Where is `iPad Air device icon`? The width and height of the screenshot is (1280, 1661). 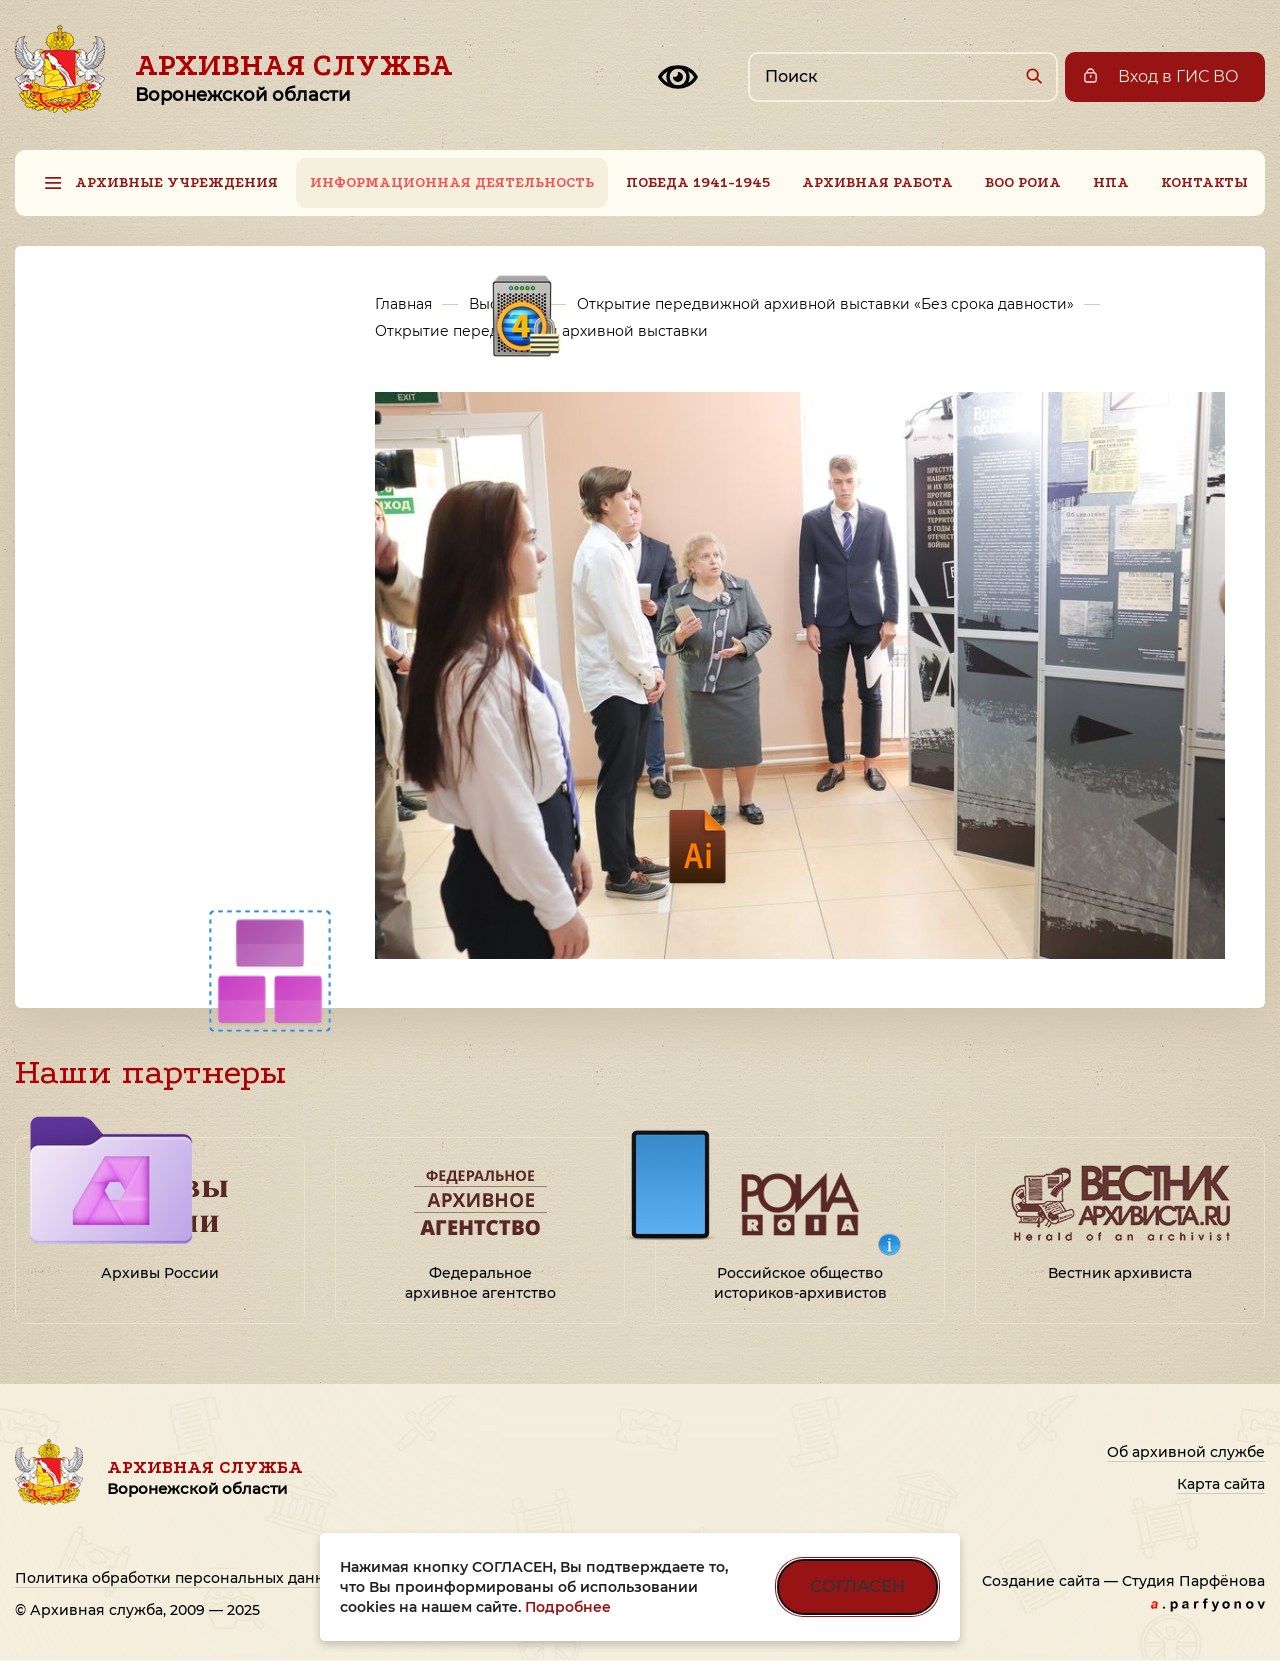 iPad Air device icon is located at coordinates (670, 1185).